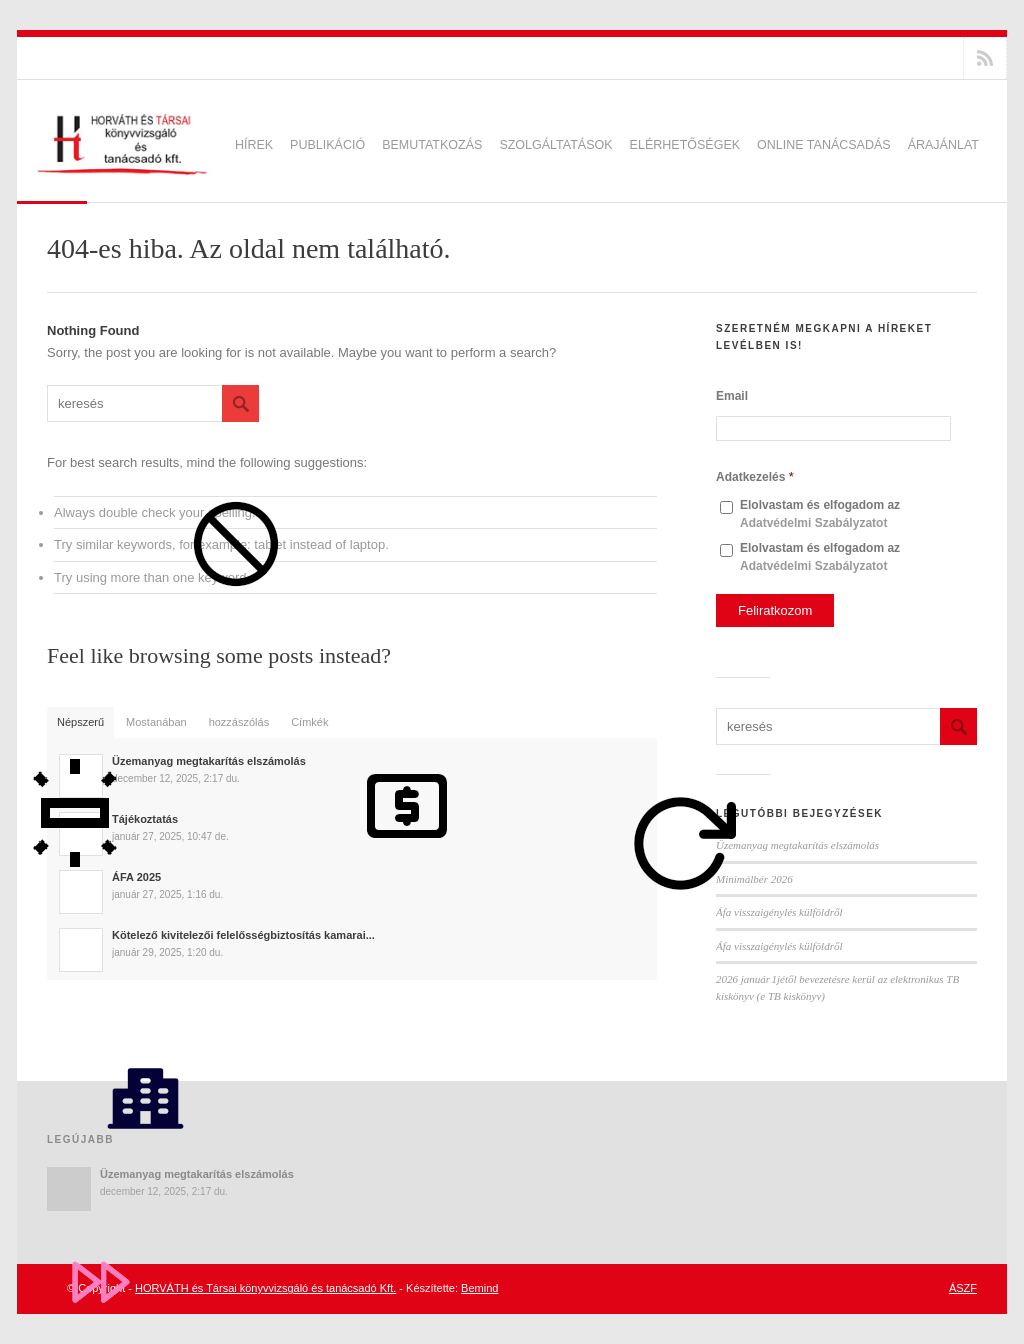 The image size is (1024, 1344). Describe the element at coordinates (680, 843) in the screenshot. I see `redo or repeat the last action` at that location.